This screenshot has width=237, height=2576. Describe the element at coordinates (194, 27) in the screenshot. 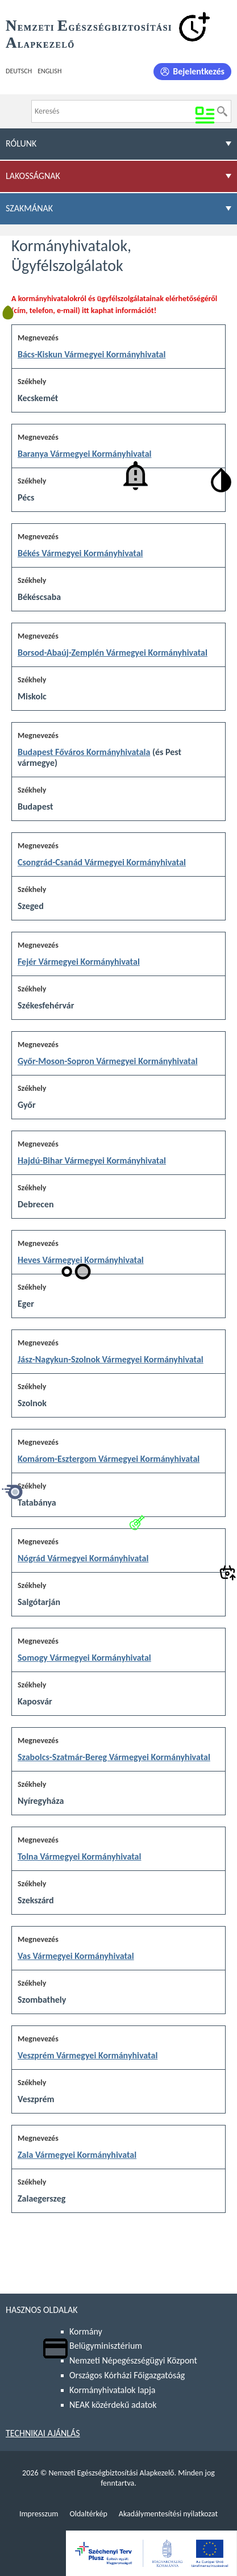

I see `add more time to a timer or countdown` at that location.